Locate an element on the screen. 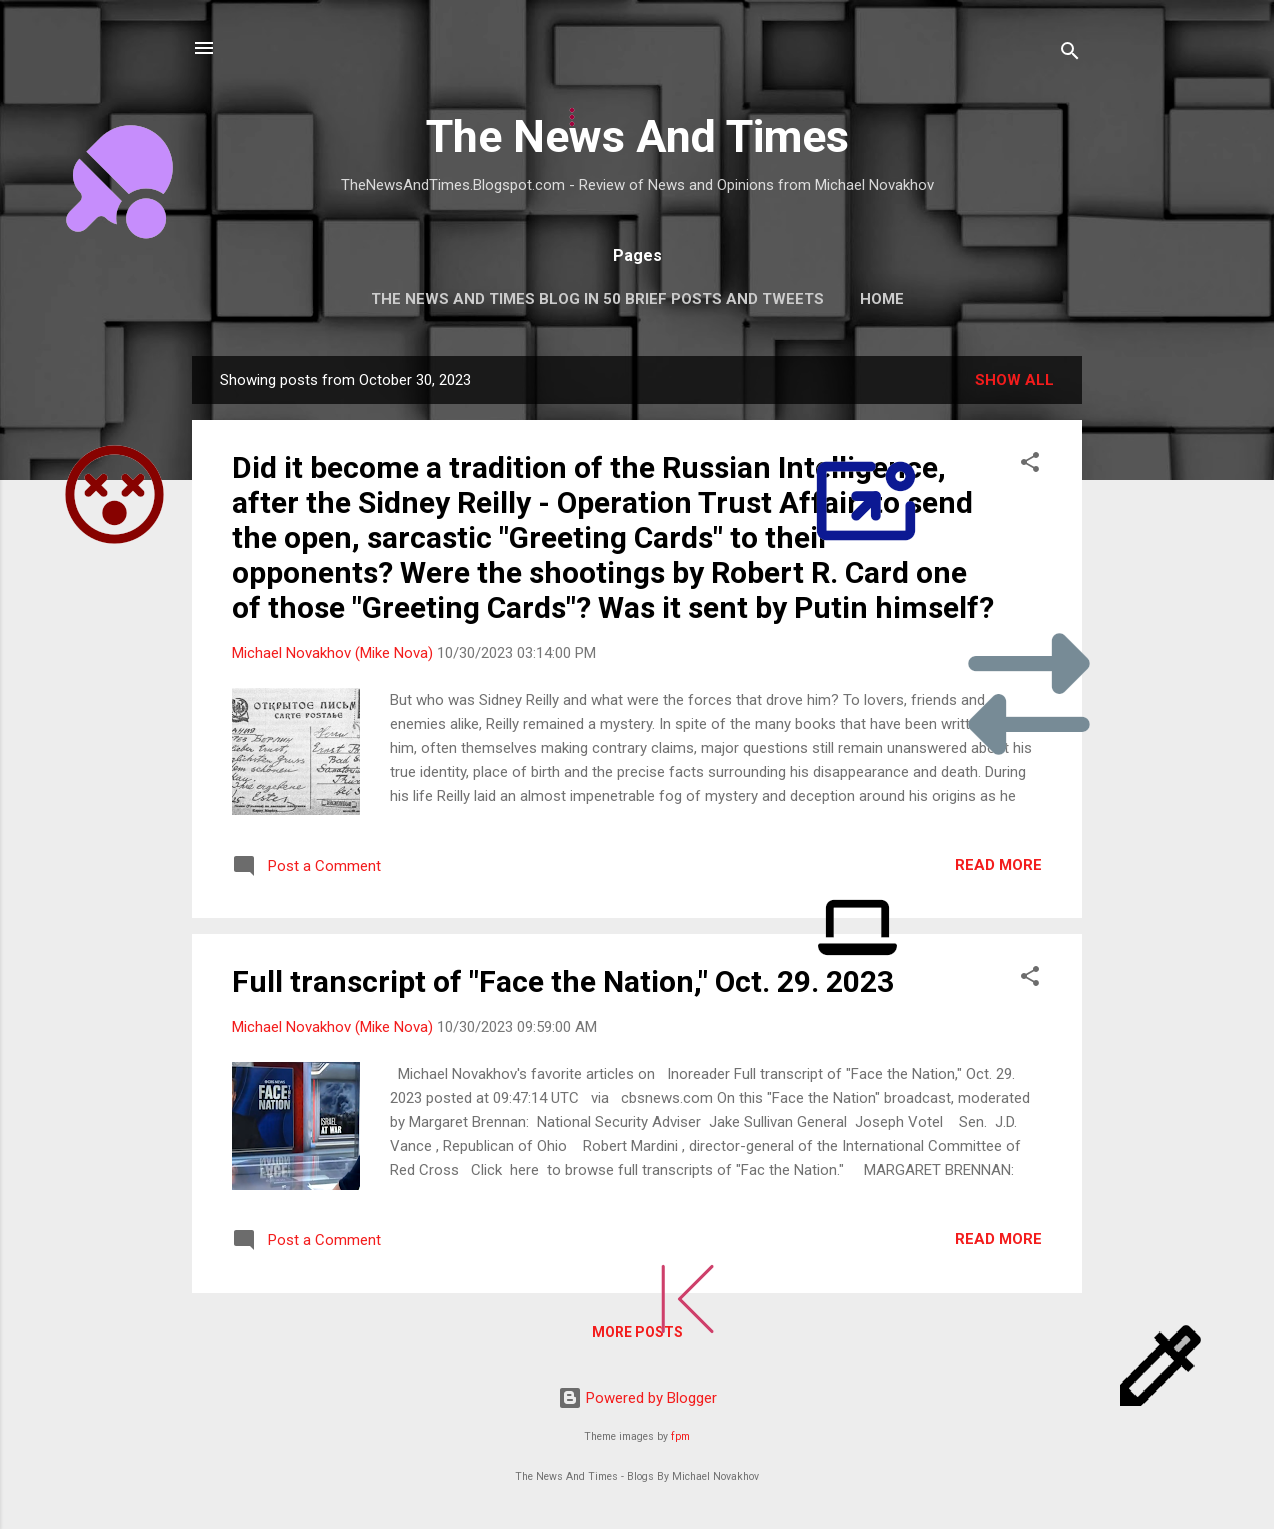 This screenshot has height=1529, width=1274. navigate to the beginning or first item is located at coordinates (686, 1299).